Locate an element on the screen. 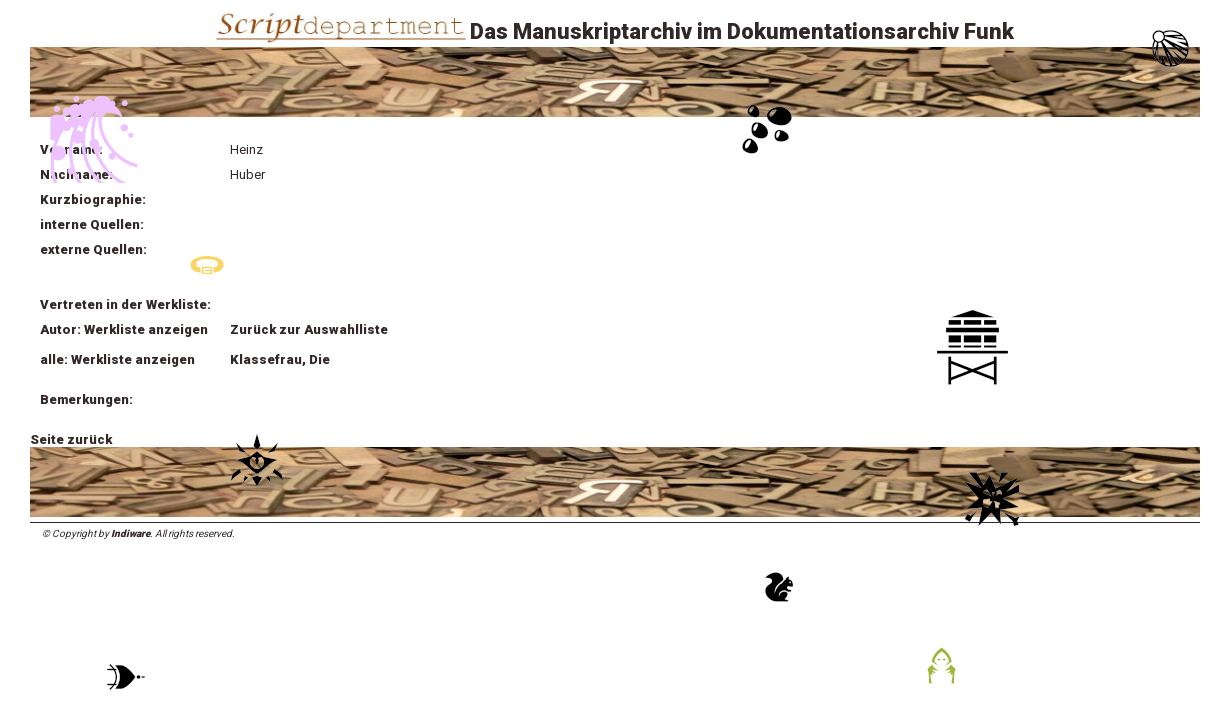 This screenshot has height=720, width=1230. wildlife or nature-themed game element is located at coordinates (779, 587).